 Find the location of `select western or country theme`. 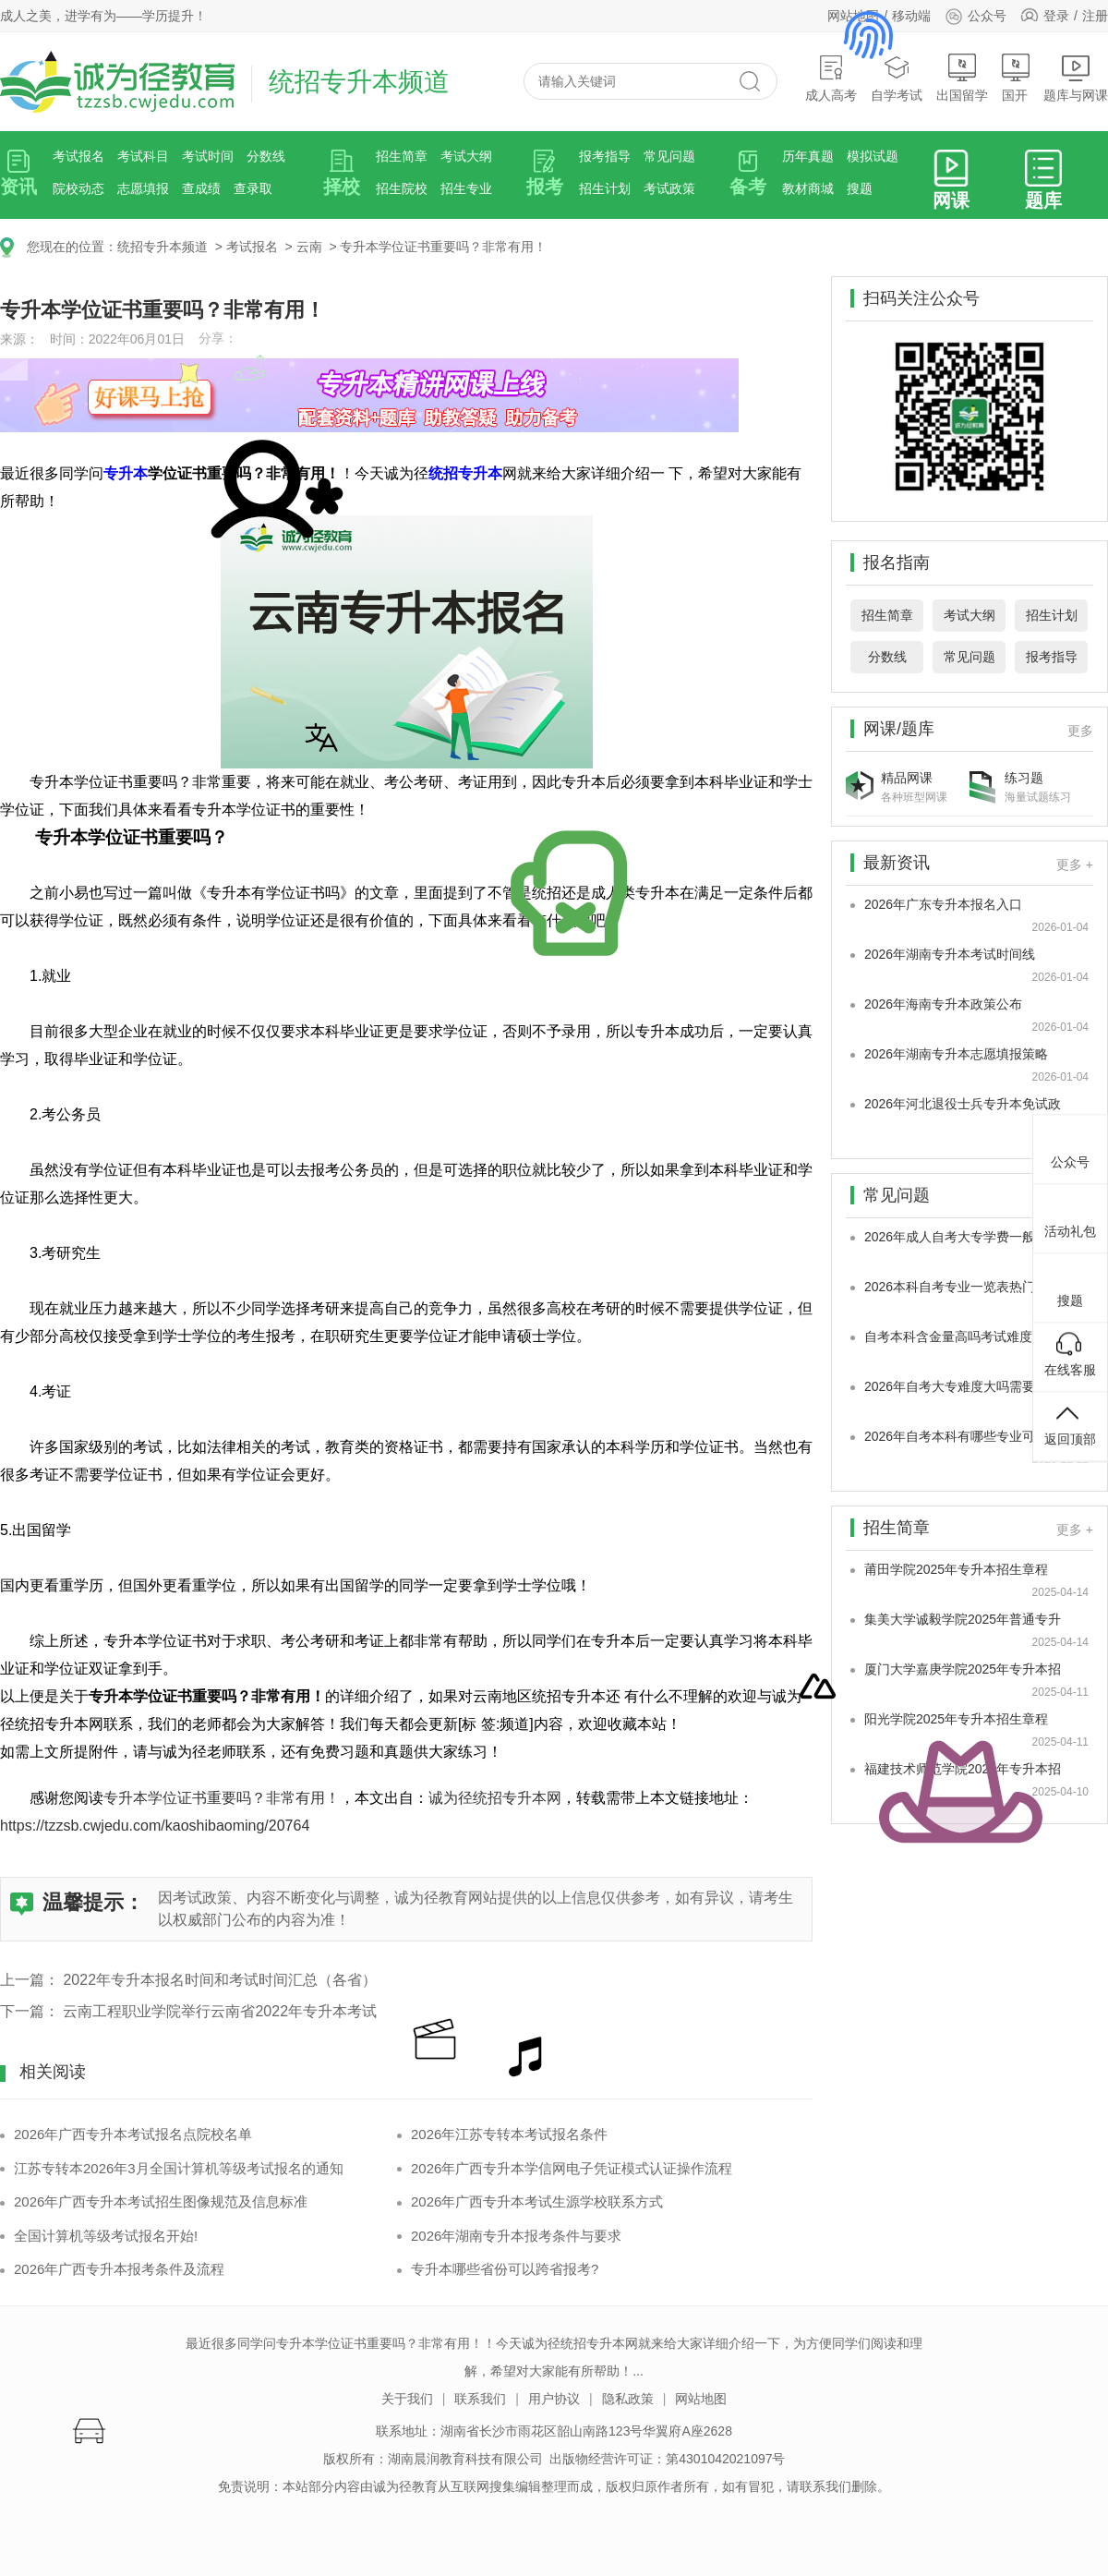

select western or country theme is located at coordinates (960, 1796).